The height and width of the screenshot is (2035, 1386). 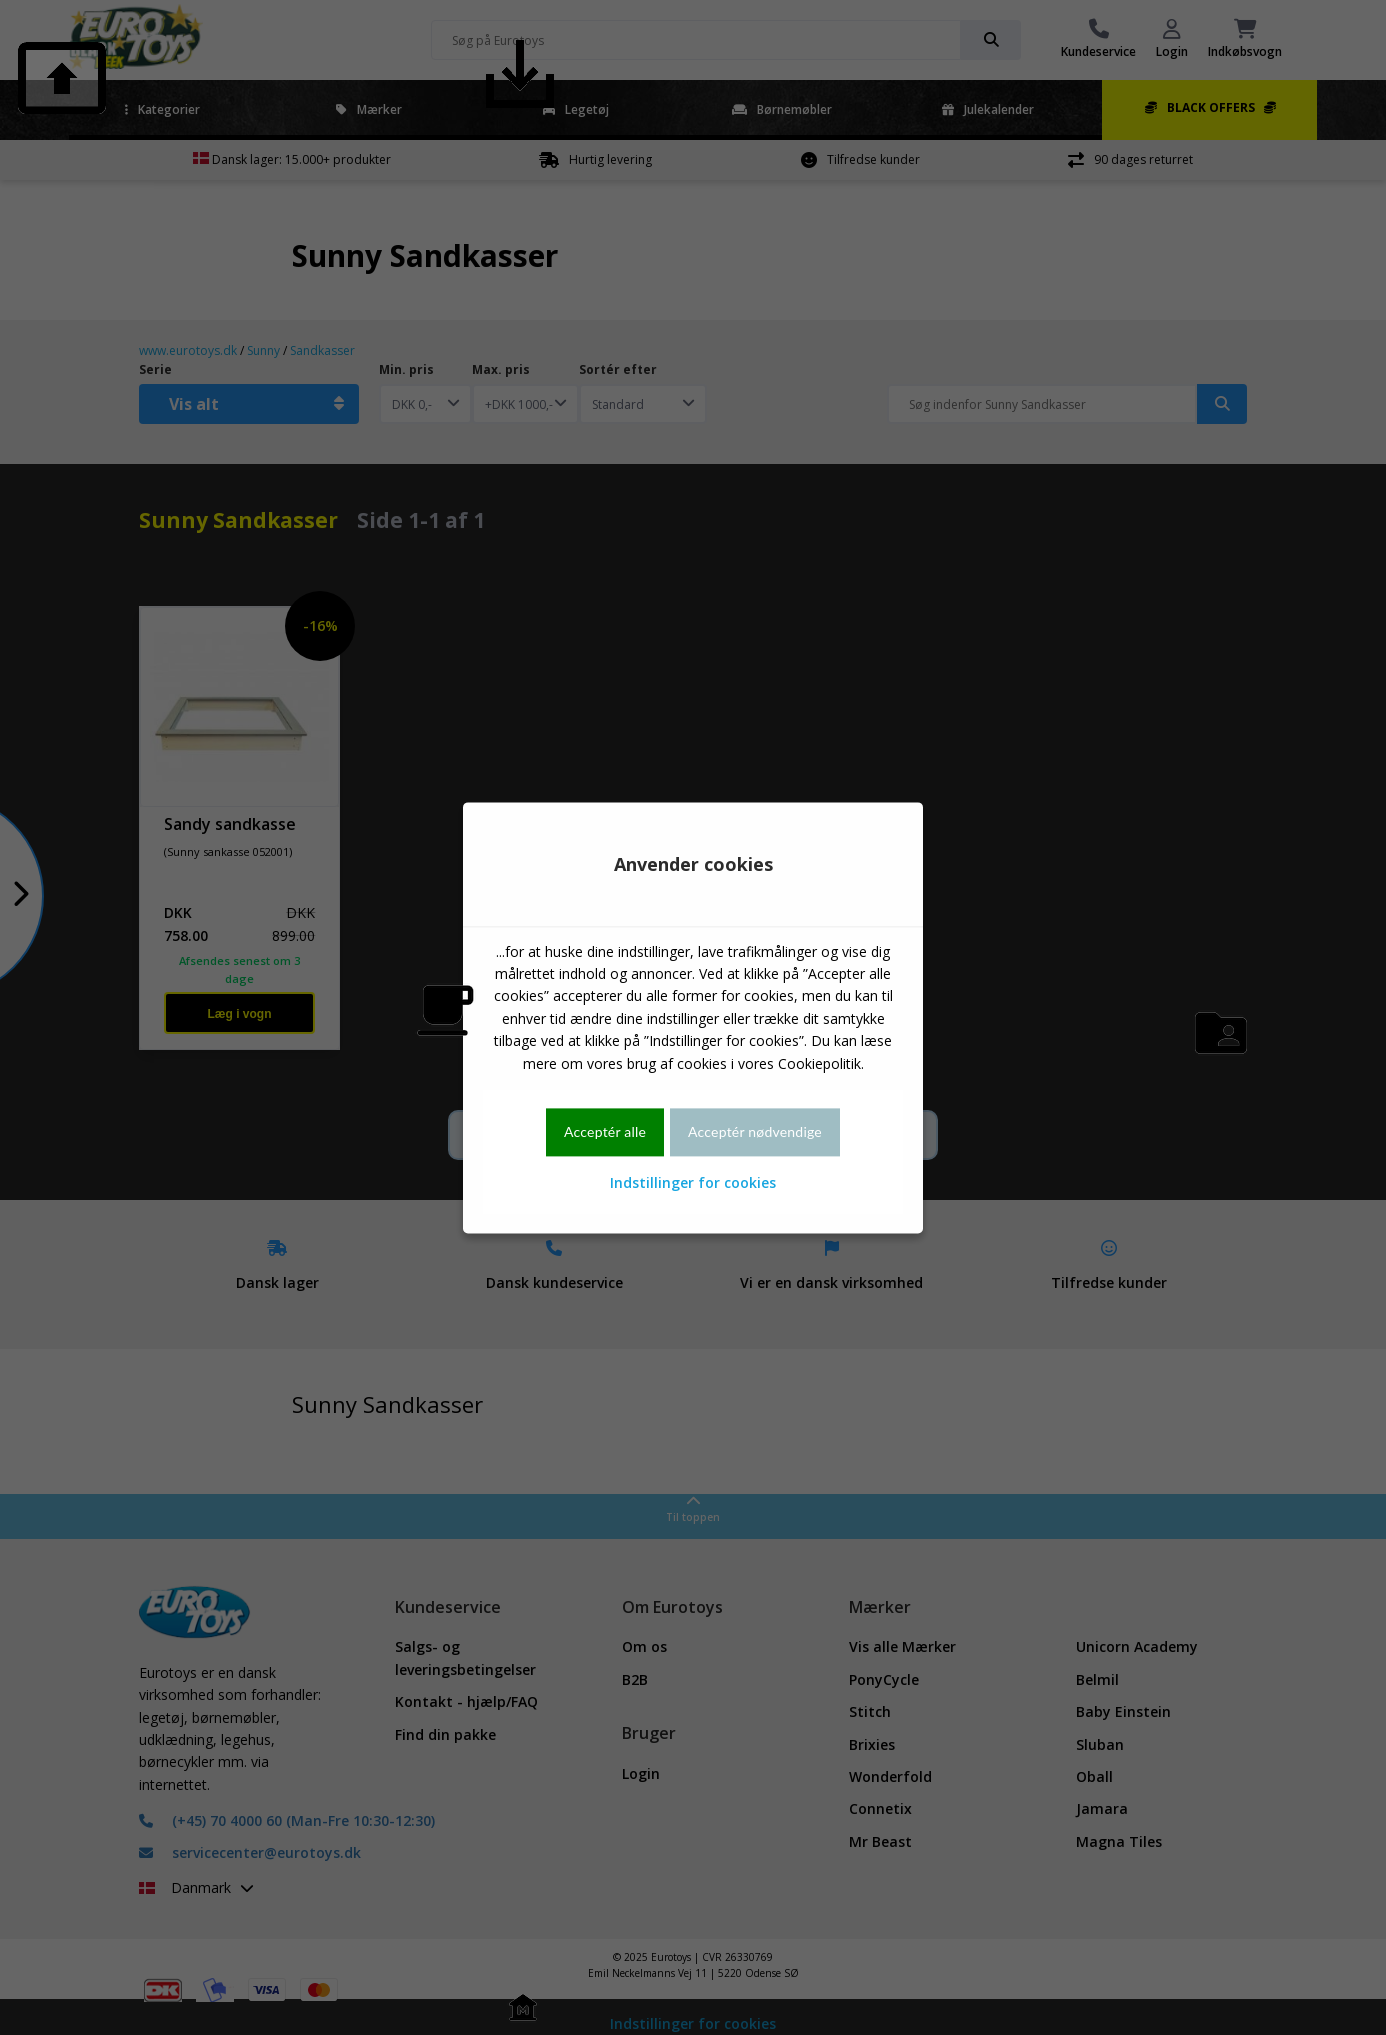 What do you see at coordinates (445, 1010) in the screenshot?
I see `find nearby coffee shops or cafes` at bounding box center [445, 1010].